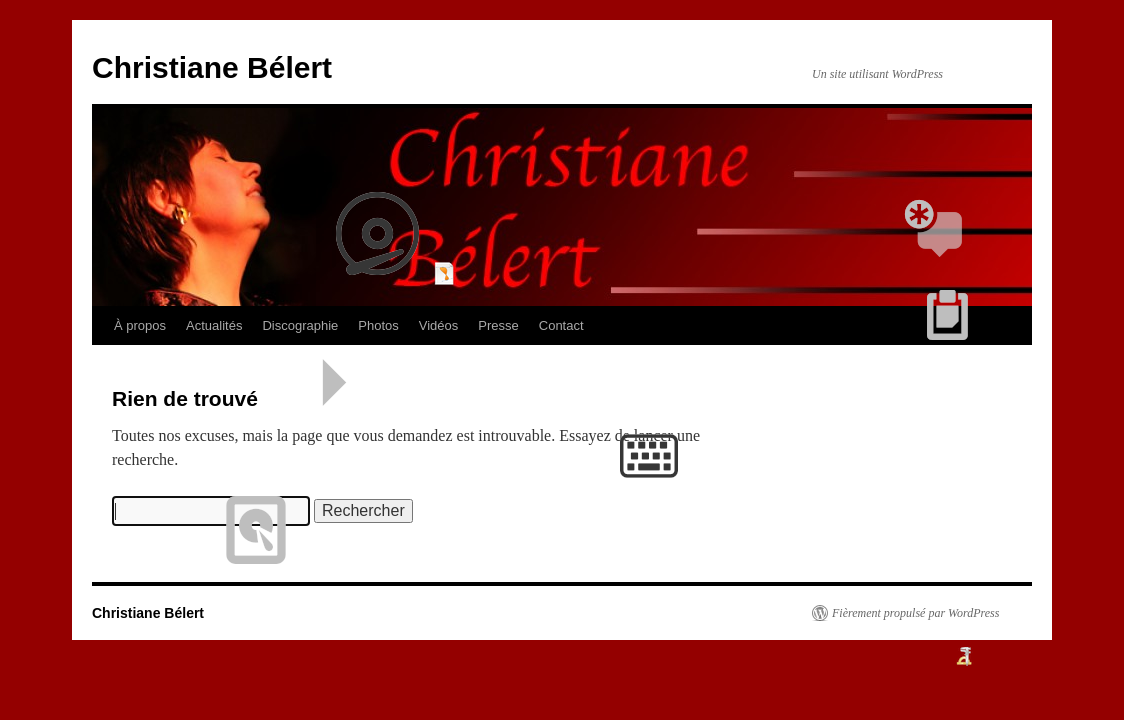 This screenshot has height=720, width=1124. Describe the element at coordinates (949, 315) in the screenshot. I see `paste content from clipboard` at that location.